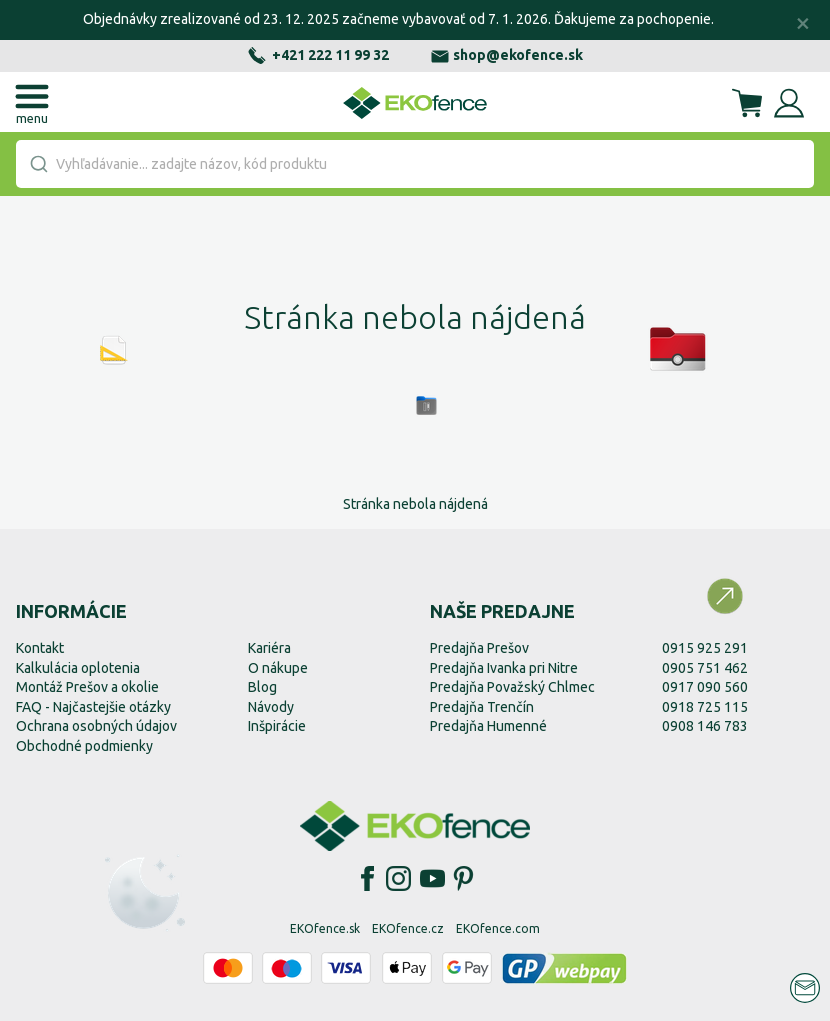 This screenshot has height=1021, width=830. Describe the element at coordinates (725, 596) in the screenshot. I see `indicates a symbolic link or shortcut to another file` at that location.